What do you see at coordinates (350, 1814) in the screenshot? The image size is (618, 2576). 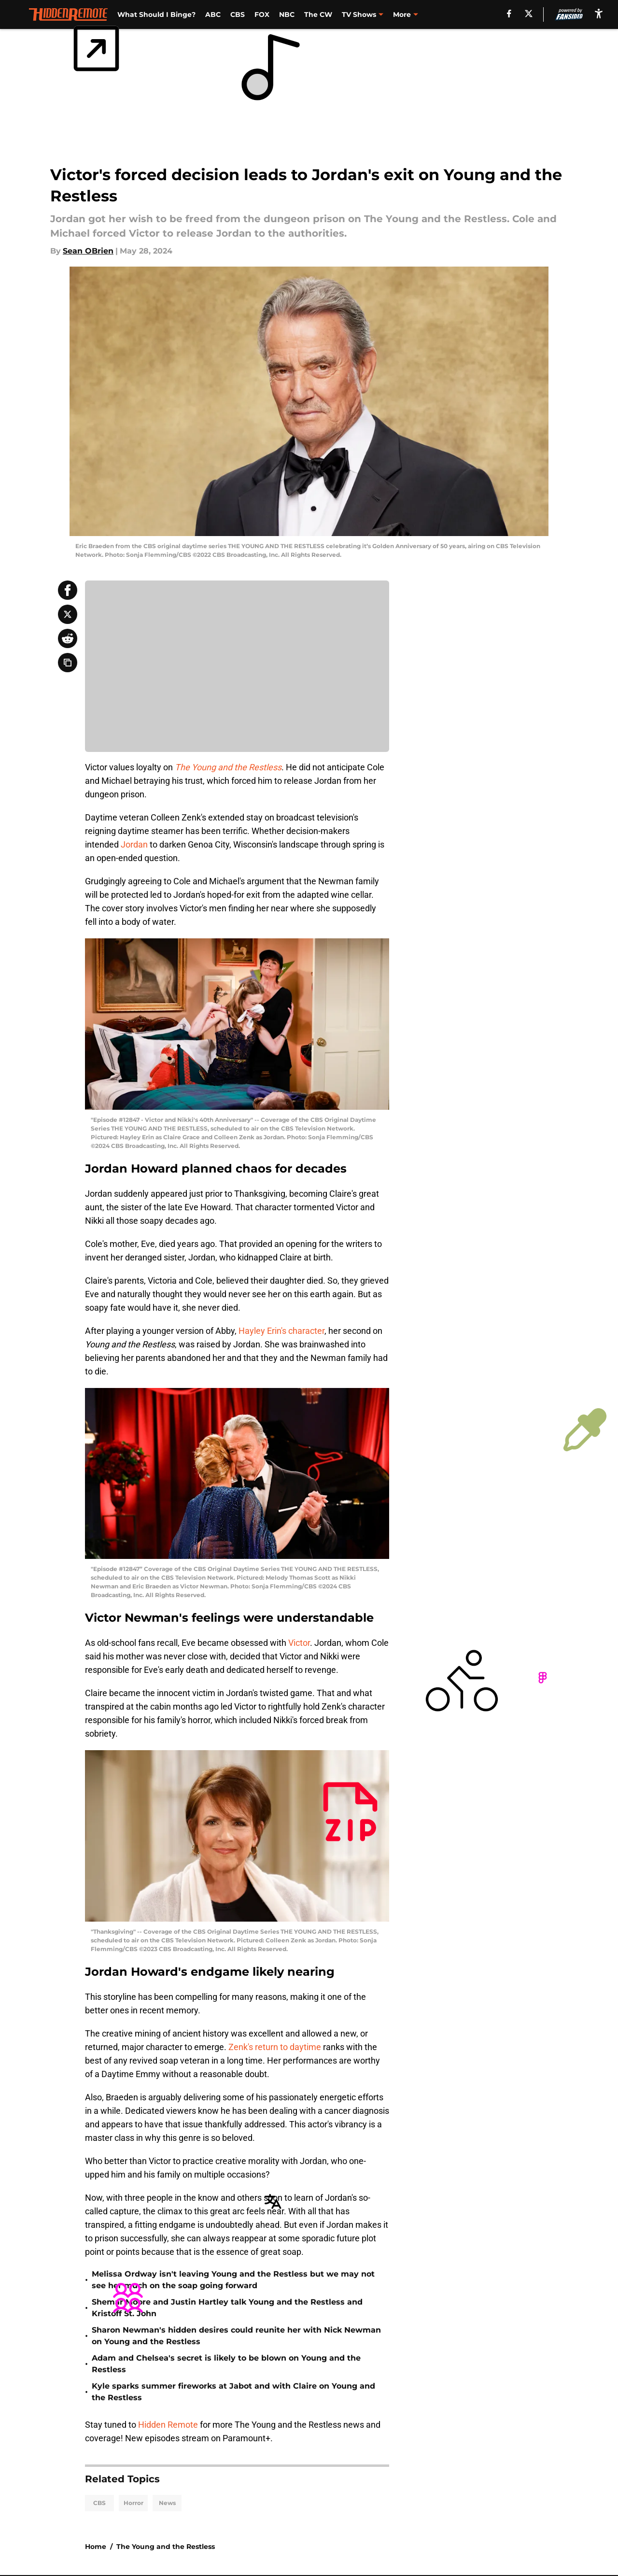 I see `open or extract a zip archive` at bounding box center [350, 1814].